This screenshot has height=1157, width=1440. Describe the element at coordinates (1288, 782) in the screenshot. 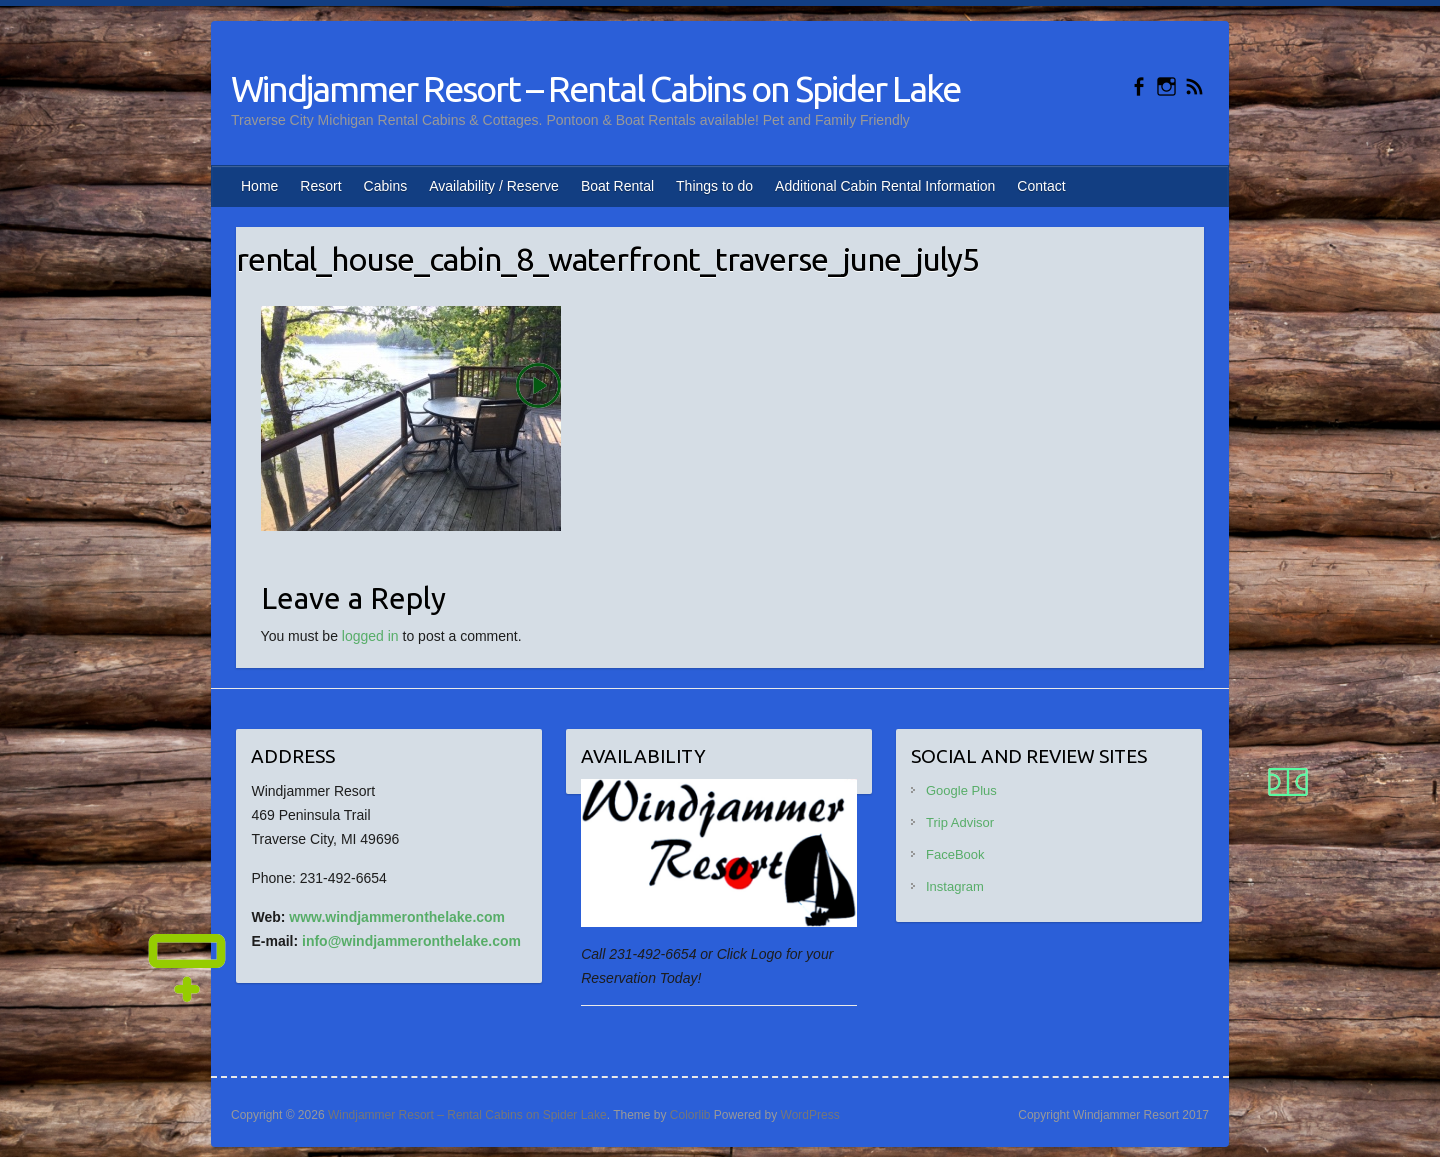

I see `view basketball court availability` at that location.